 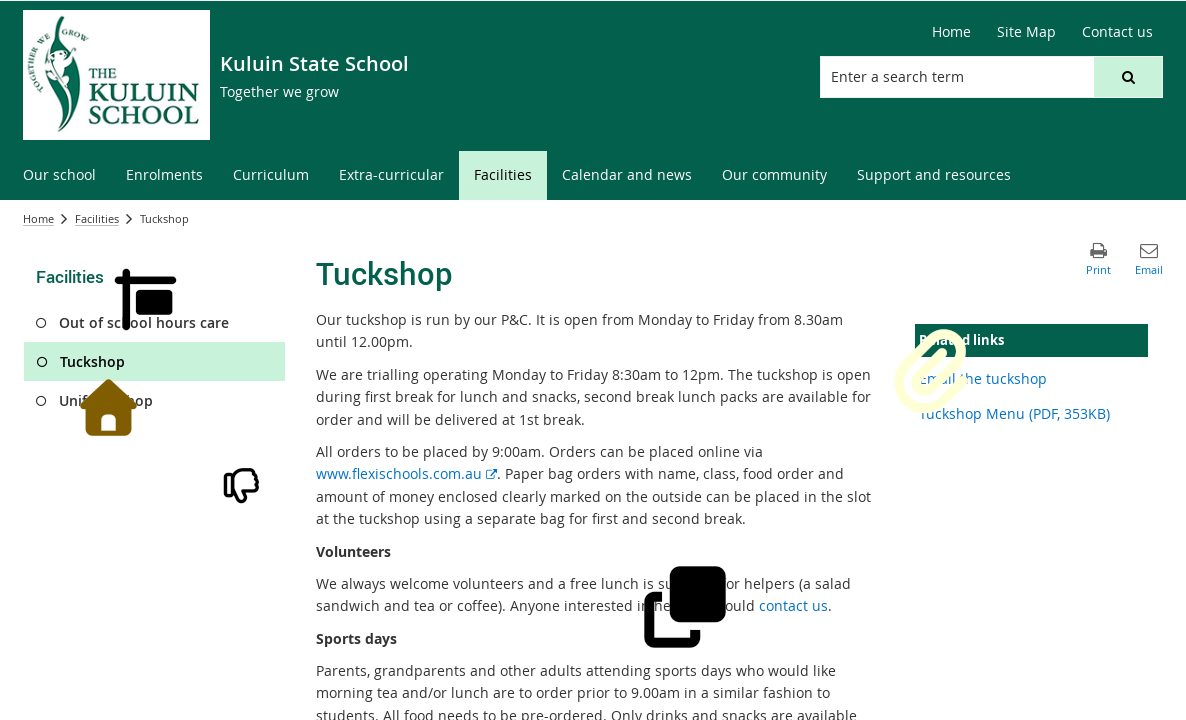 What do you see at coordinates (933, 373) in the screenshot?
I see `attach a file to your message` at bounding box center [933, 373].